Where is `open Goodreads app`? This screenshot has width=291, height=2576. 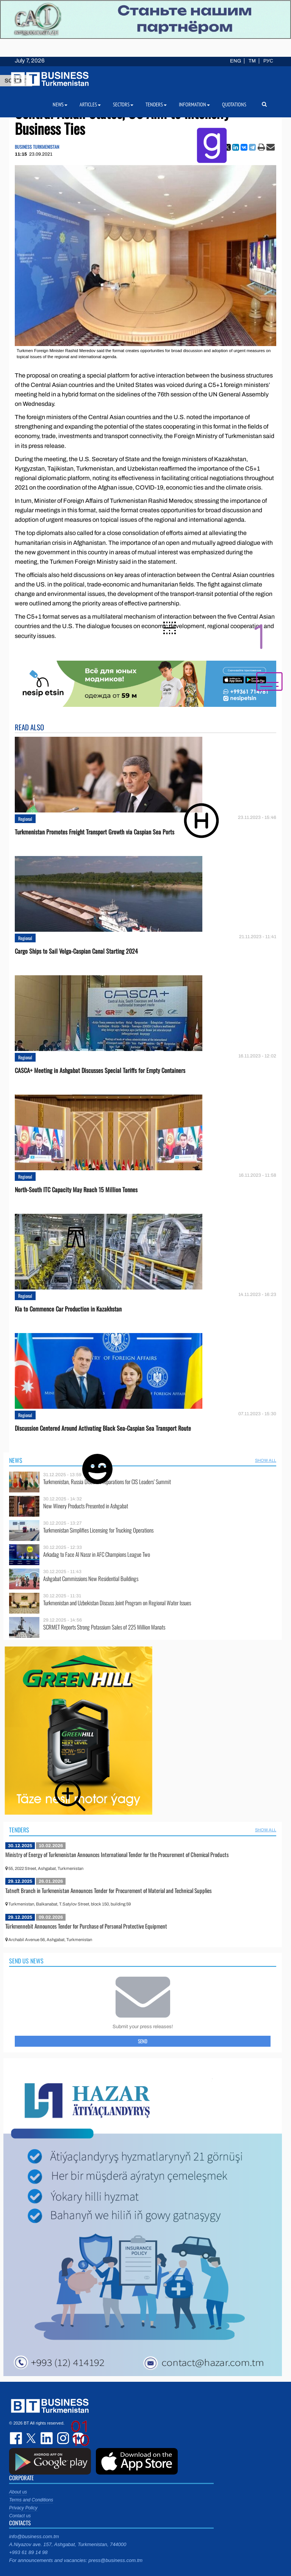
open Goodreads app is located at coordinates (212, 145).